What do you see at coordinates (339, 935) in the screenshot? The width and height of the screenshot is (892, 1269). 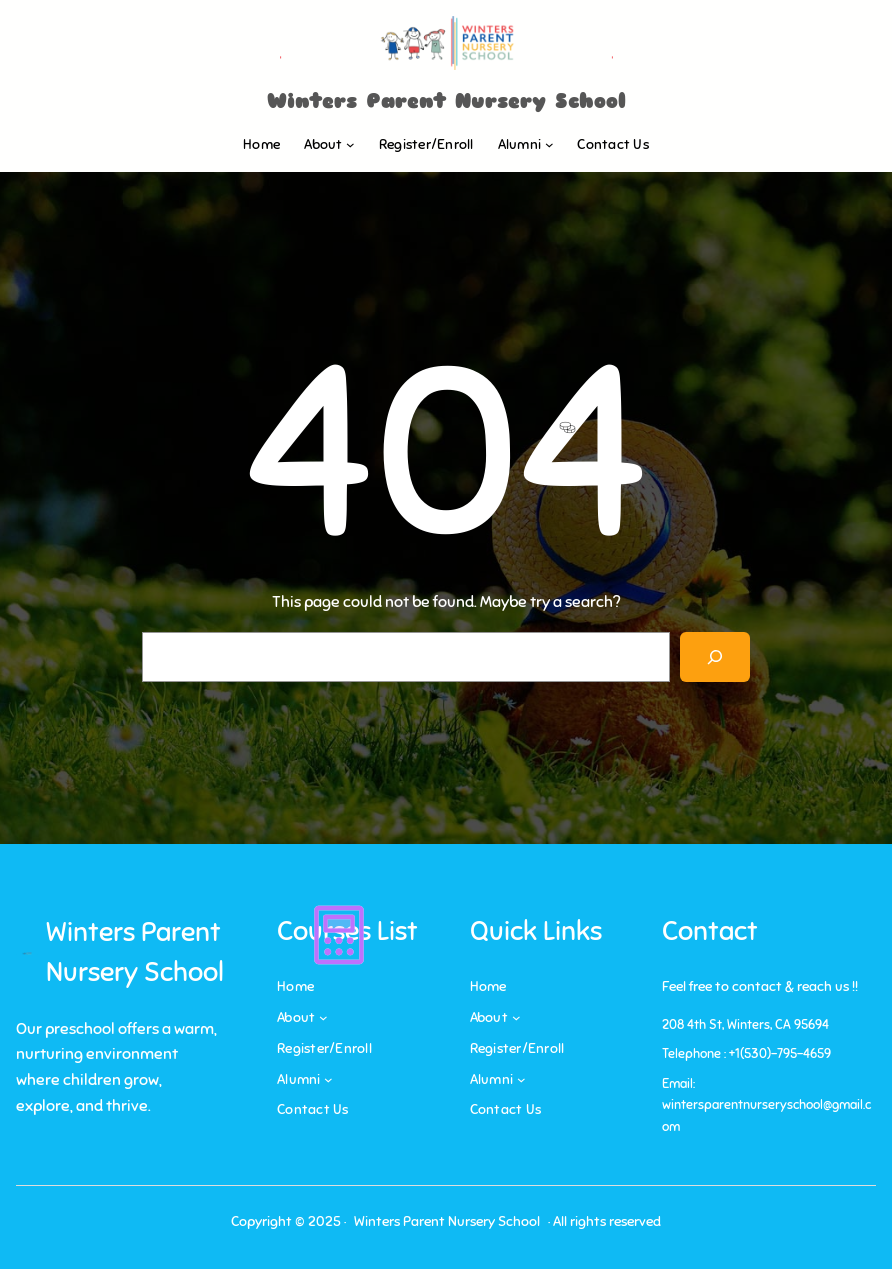 I see `open the calculator app` at bounding box center [339, 935].